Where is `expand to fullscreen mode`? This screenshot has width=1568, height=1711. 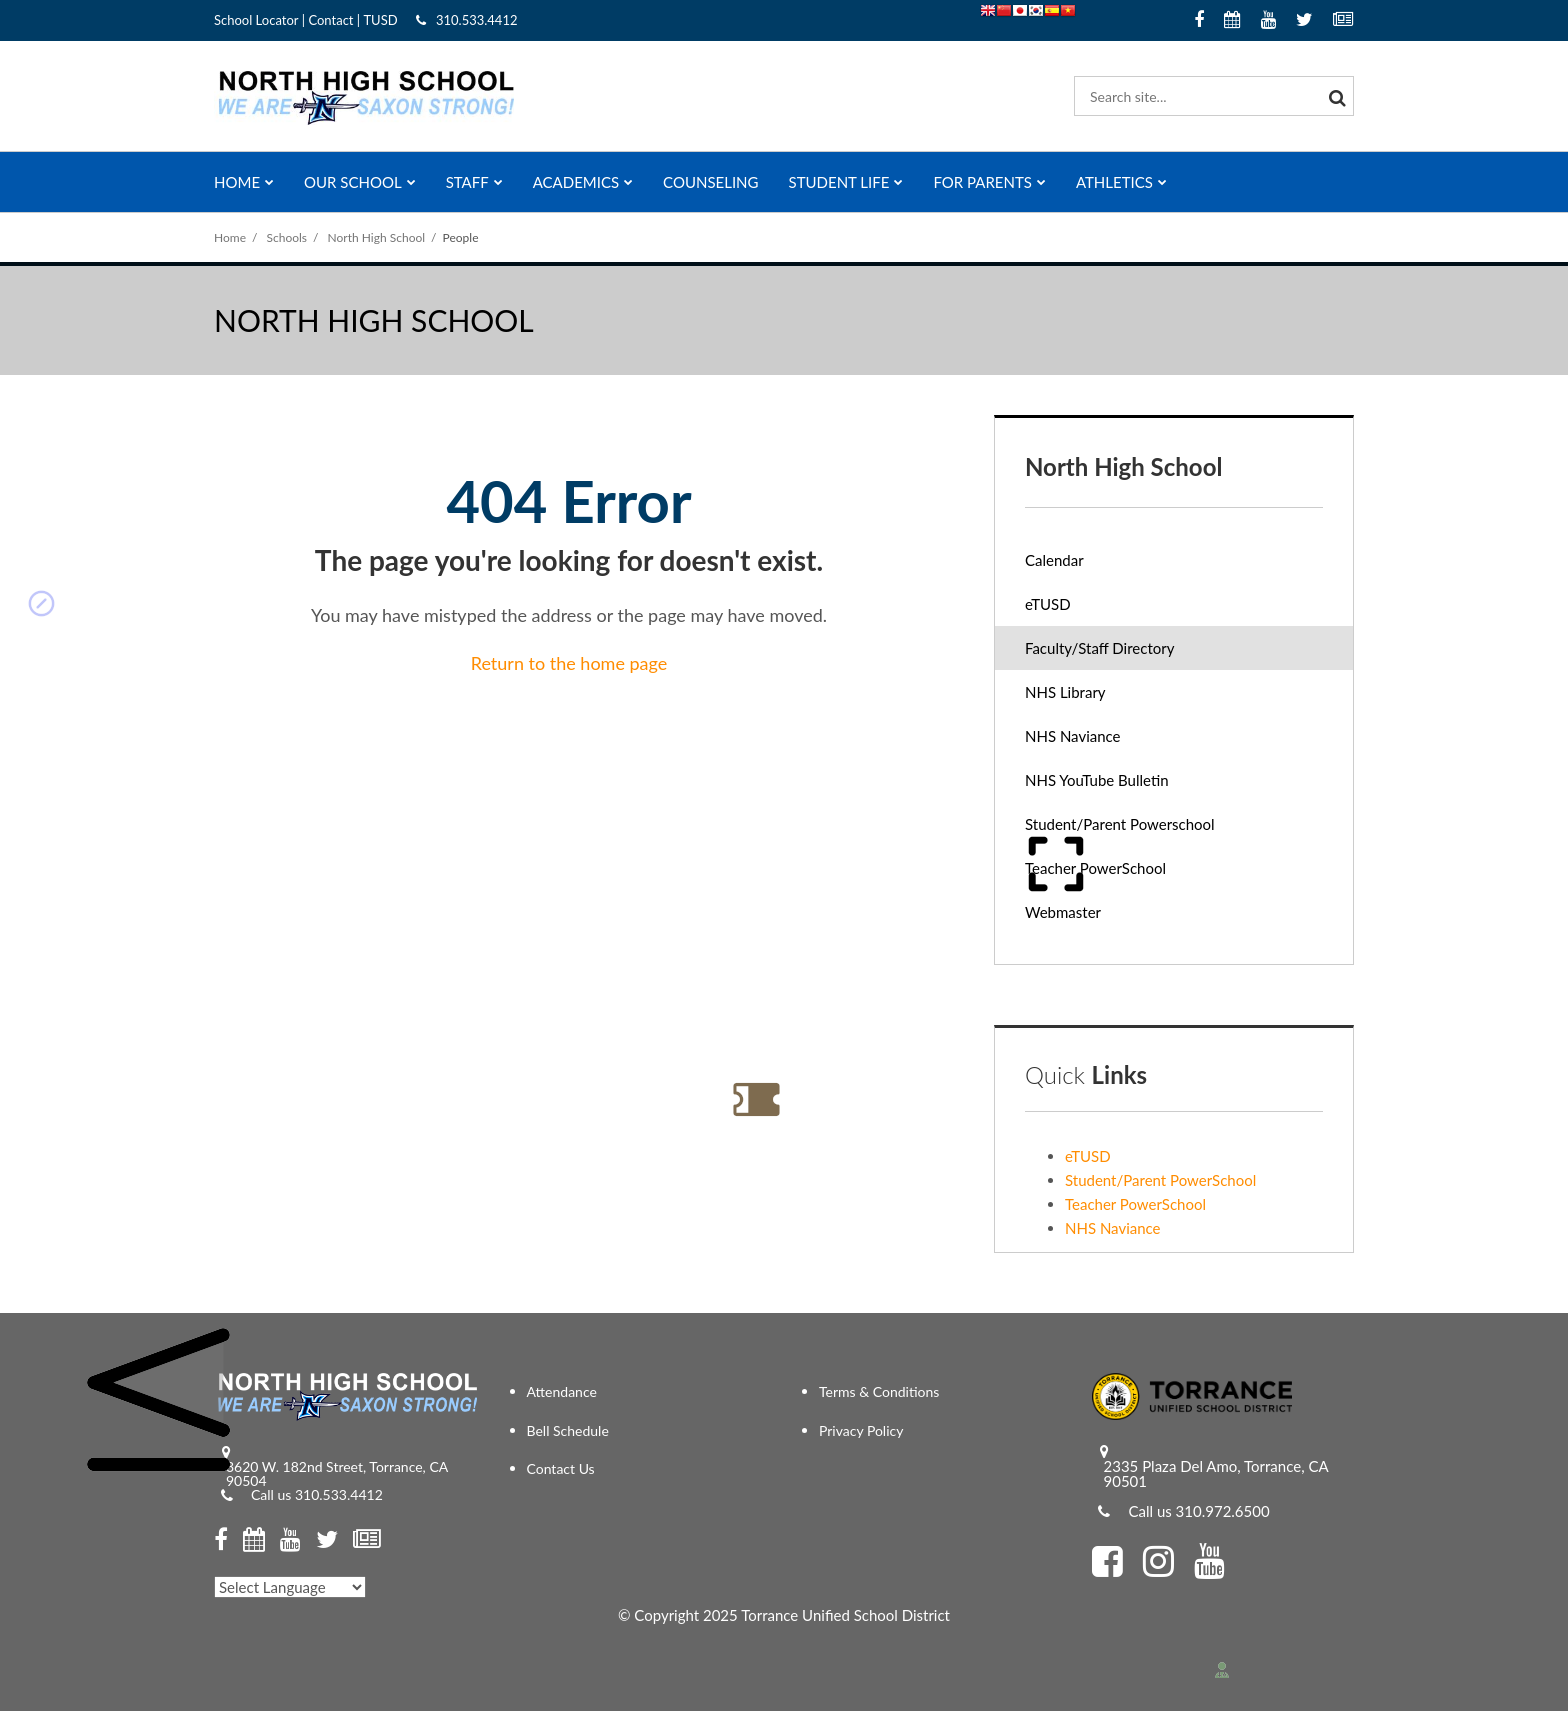
expand to fullscreen mode is located at coordinates (1056, 864).